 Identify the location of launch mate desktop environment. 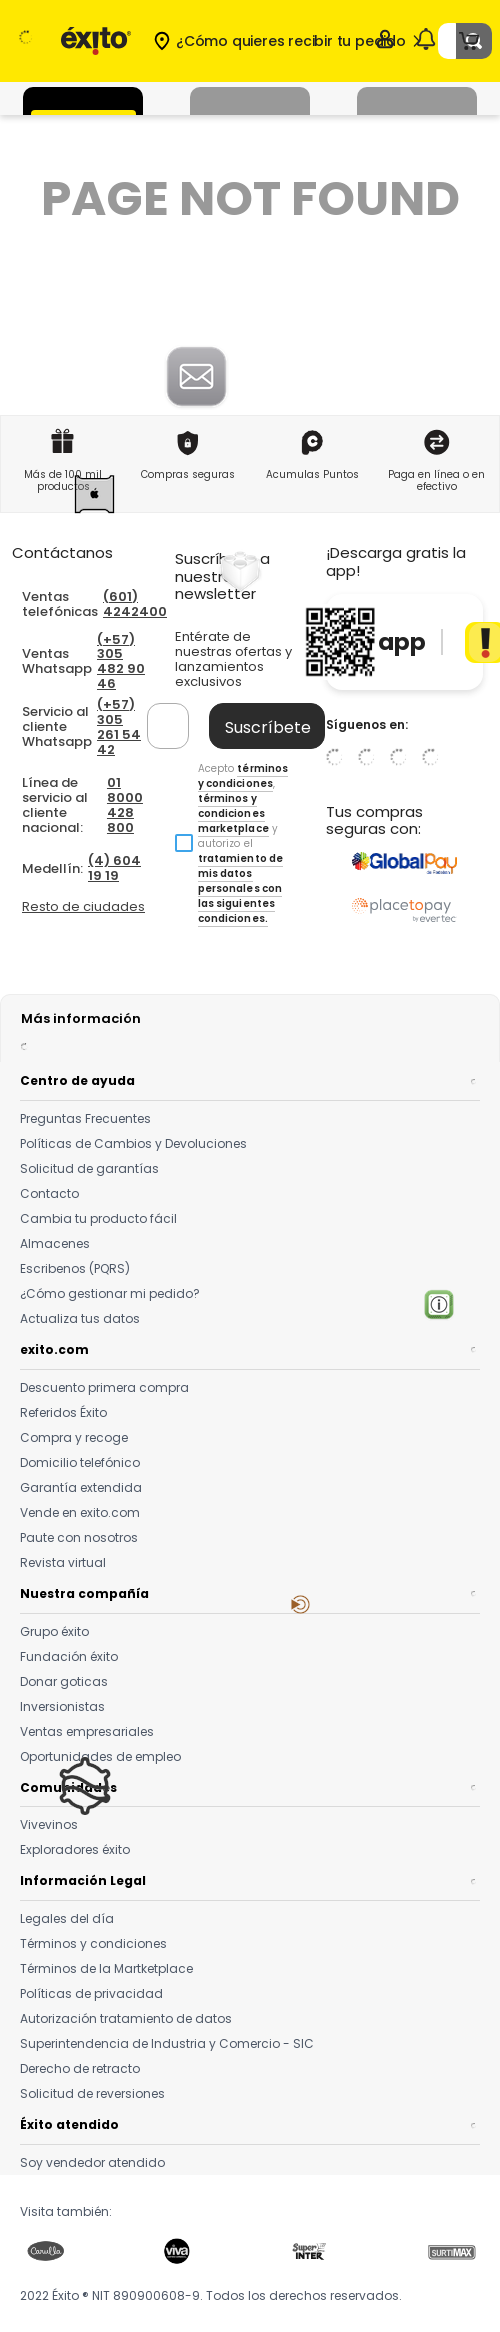
(300, 1604).